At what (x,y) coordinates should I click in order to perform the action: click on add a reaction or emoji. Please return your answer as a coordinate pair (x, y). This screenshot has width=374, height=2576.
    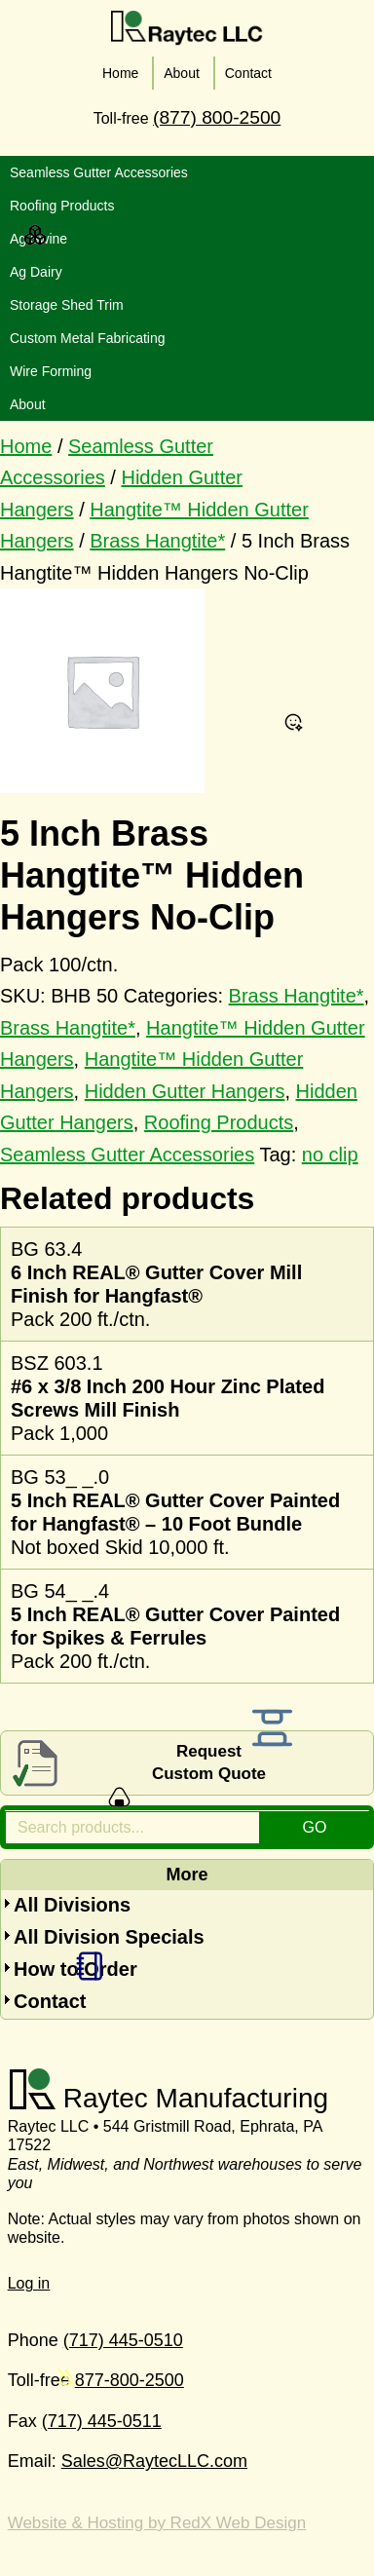
    Looking at the image, I should click on (293, 722).